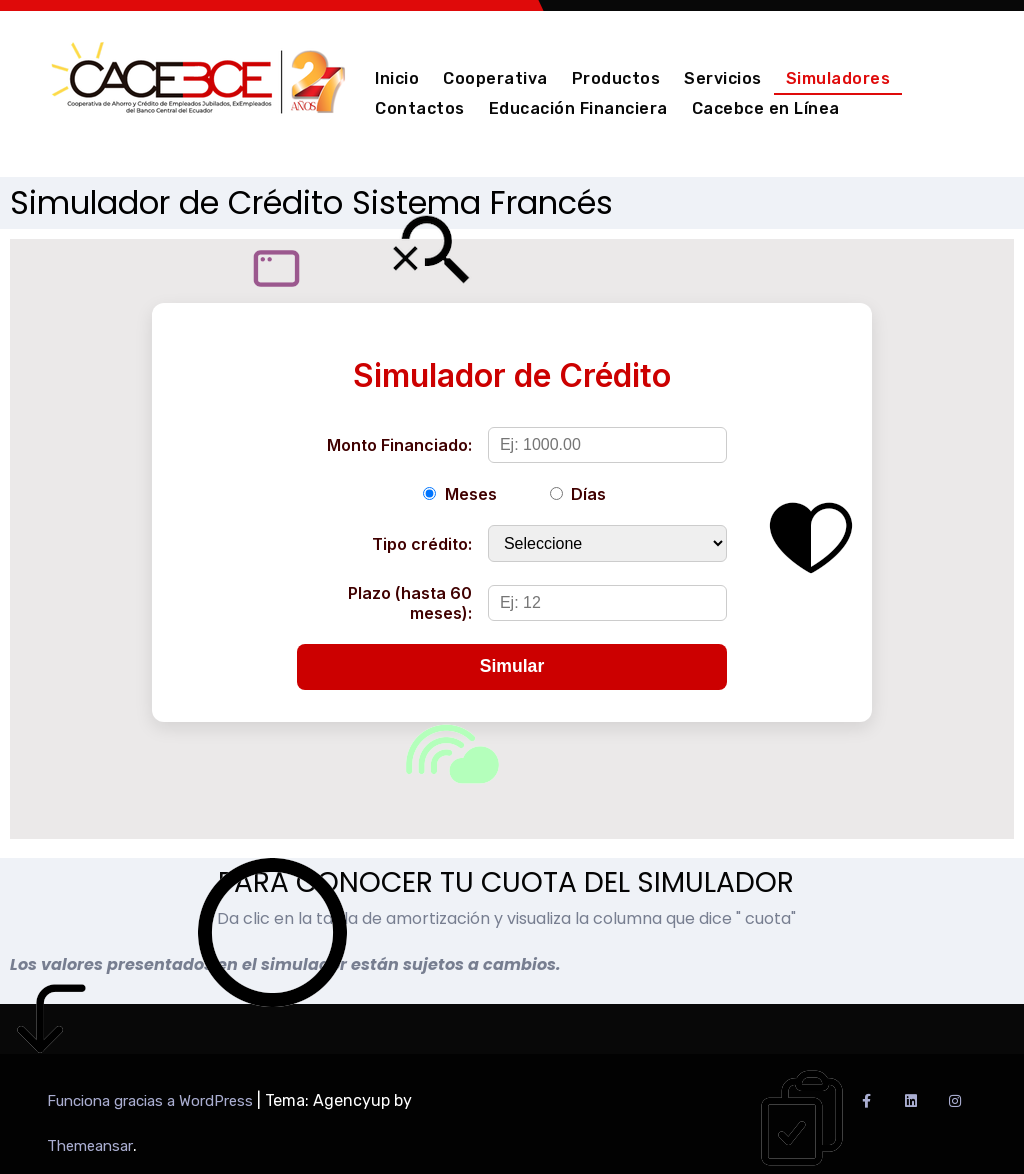 Image resolution: width=1024 pixels, height=1174 pixels. Describe the element at coordinates (436, 250) in the screenshot. I see `search is disabled or unavailable` at that location.